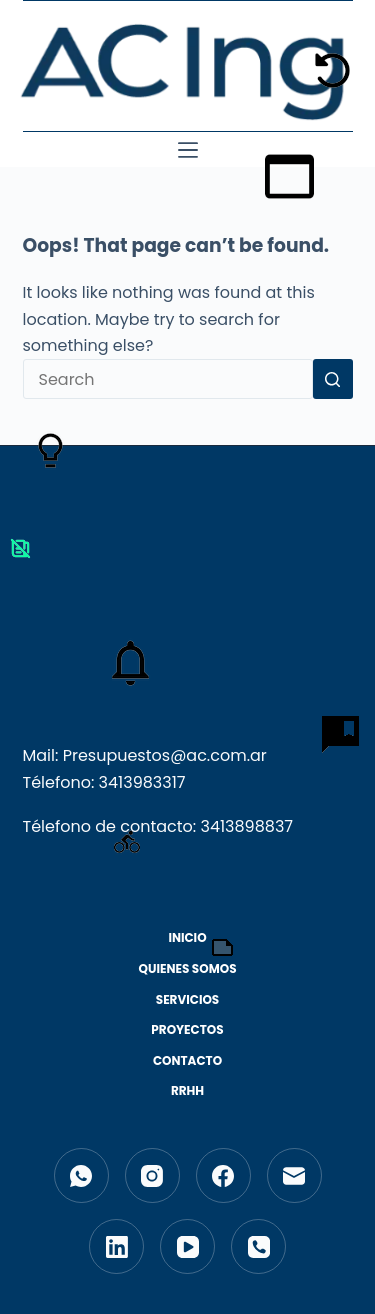 This screenshot has height=1314, width=375. I want to click on view tips or suggestions, so click(50, 450).